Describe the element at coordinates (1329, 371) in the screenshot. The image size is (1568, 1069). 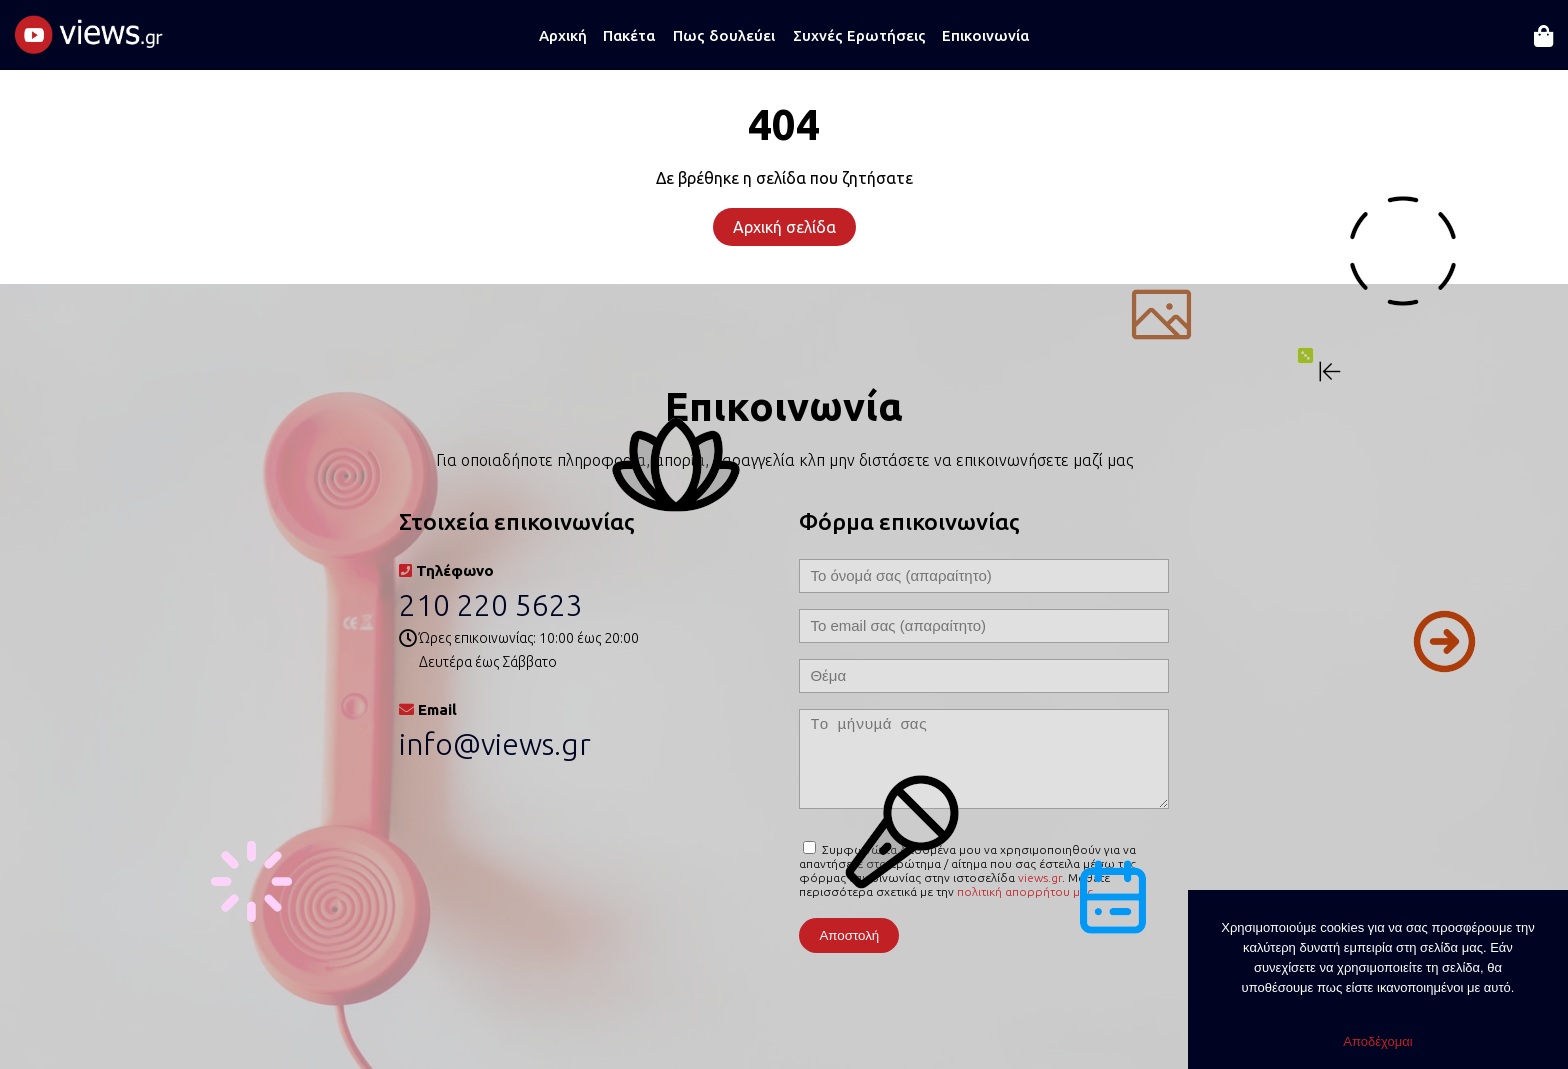
I see `go back to the beginning` at that location.